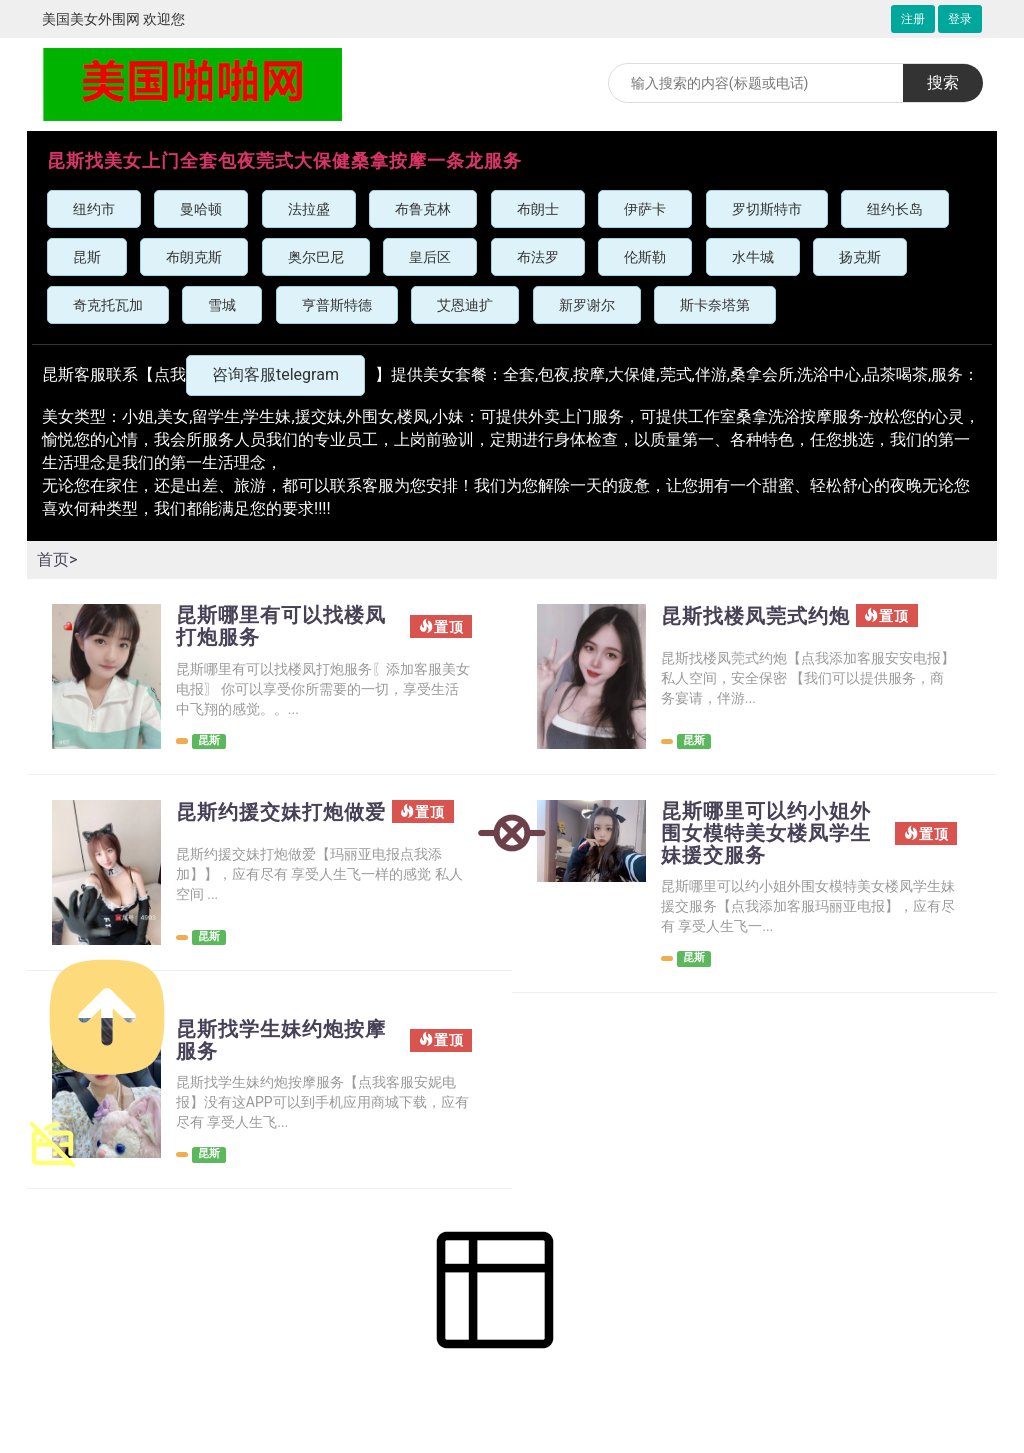 The image size is (1024, 1453). I want to click on radio or broadcast feature disabled, so click(52, 1144).